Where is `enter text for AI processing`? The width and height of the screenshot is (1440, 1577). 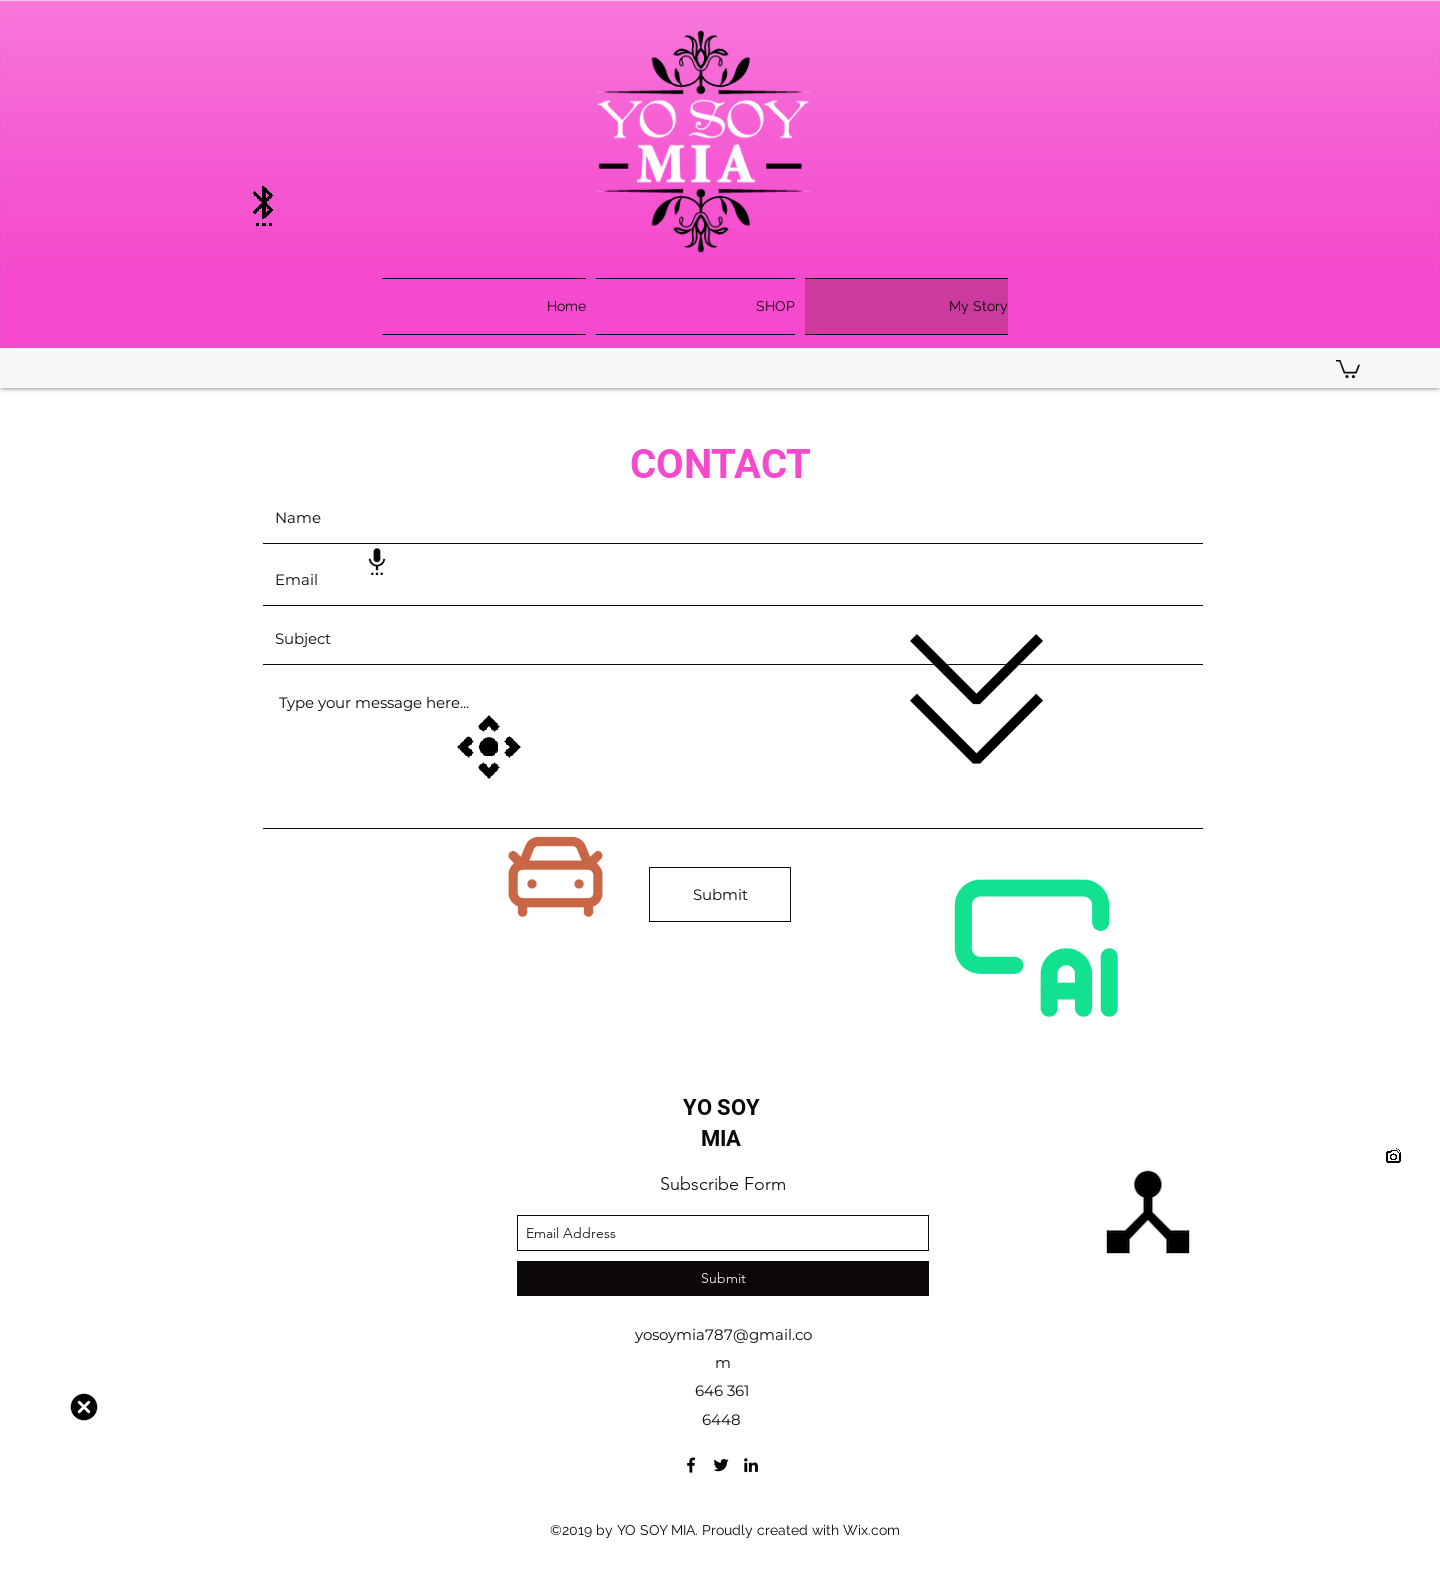 enter text for AI processing is located at coordinates (1032, 931).